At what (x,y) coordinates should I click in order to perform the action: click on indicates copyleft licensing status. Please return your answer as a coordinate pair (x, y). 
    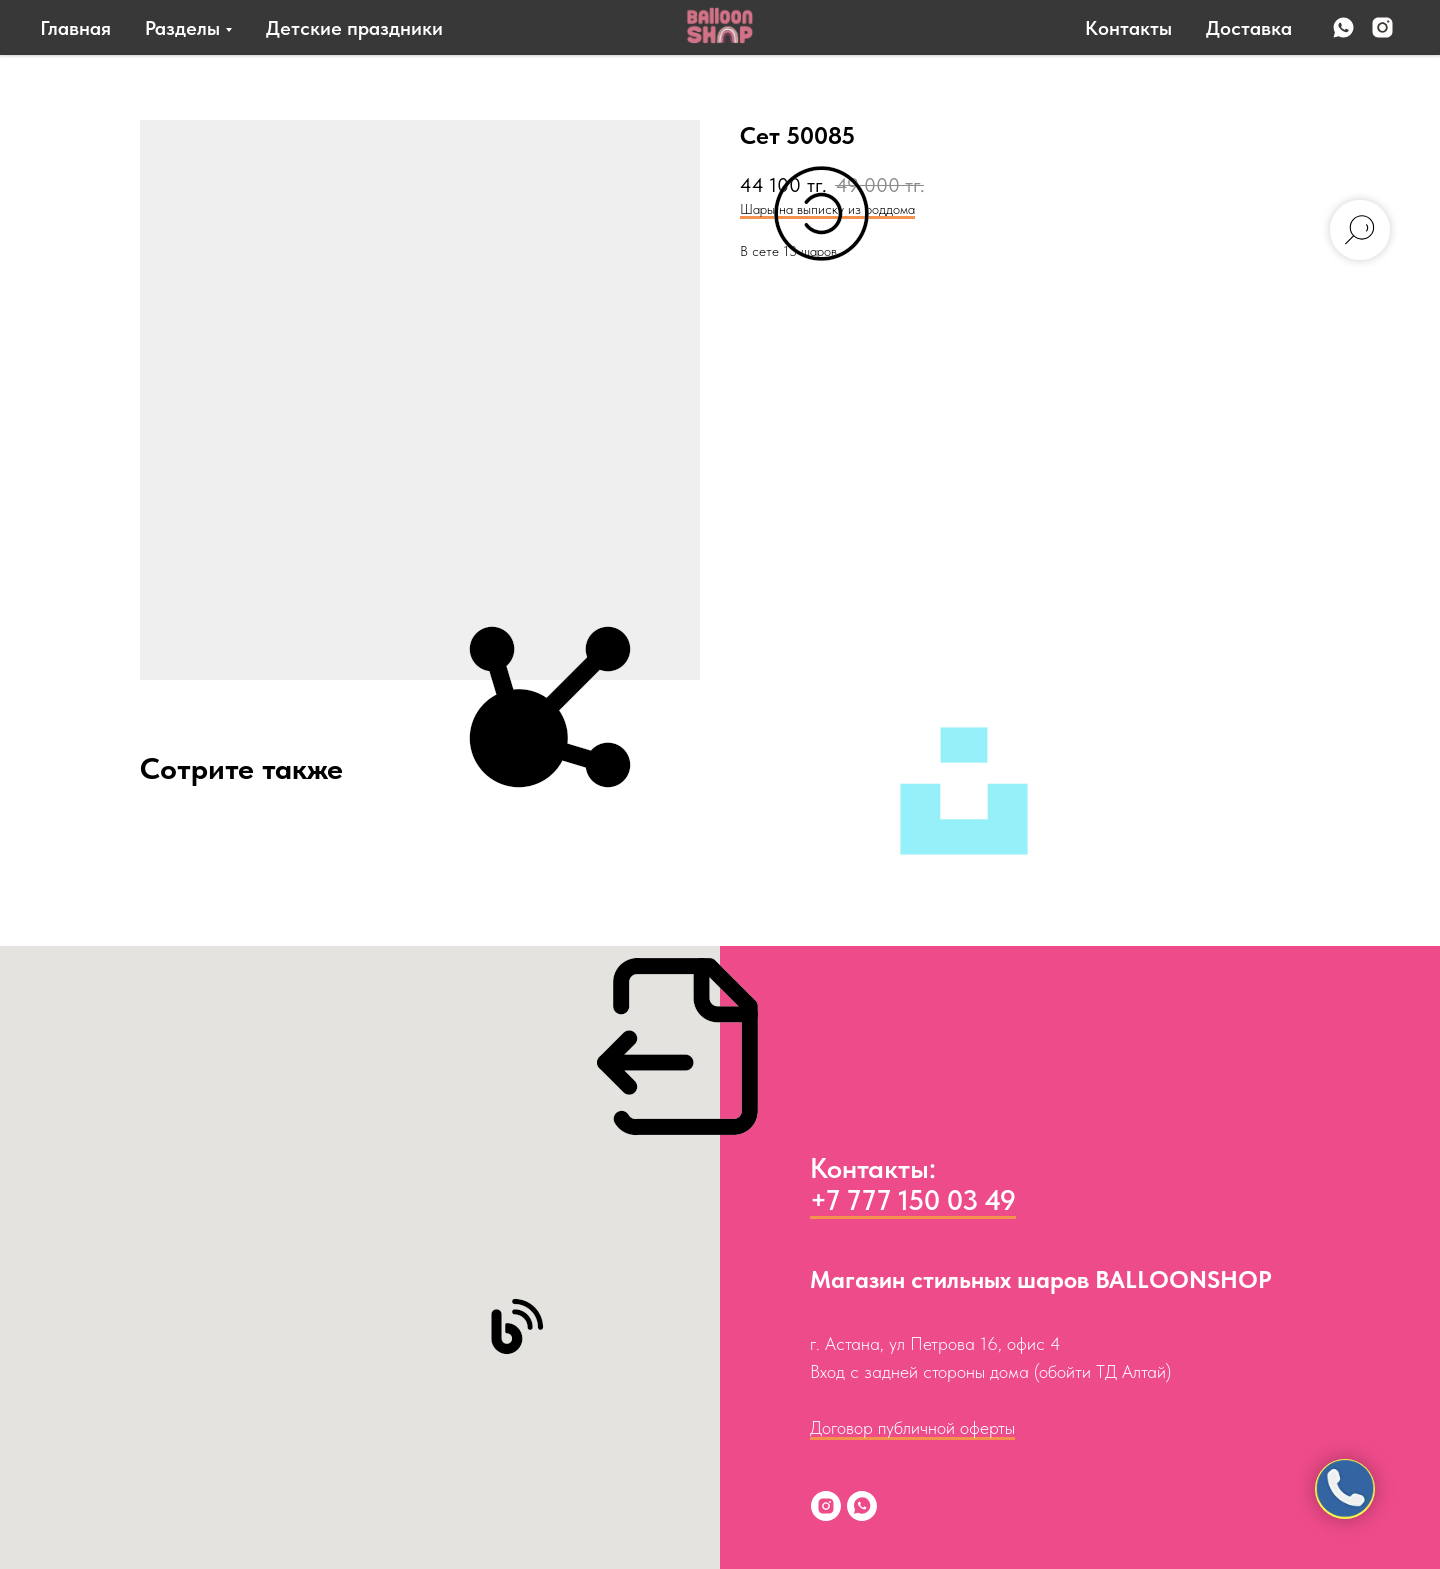
    Looking at the image, I should click on (821, 213).